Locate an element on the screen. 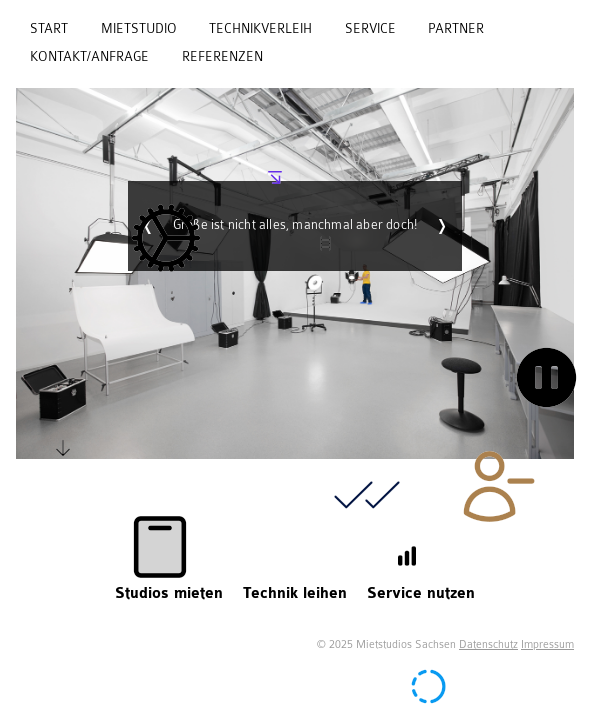 This screenshot has width=590, height=720. view analytics or statistics is located at coordinates (407, 556).